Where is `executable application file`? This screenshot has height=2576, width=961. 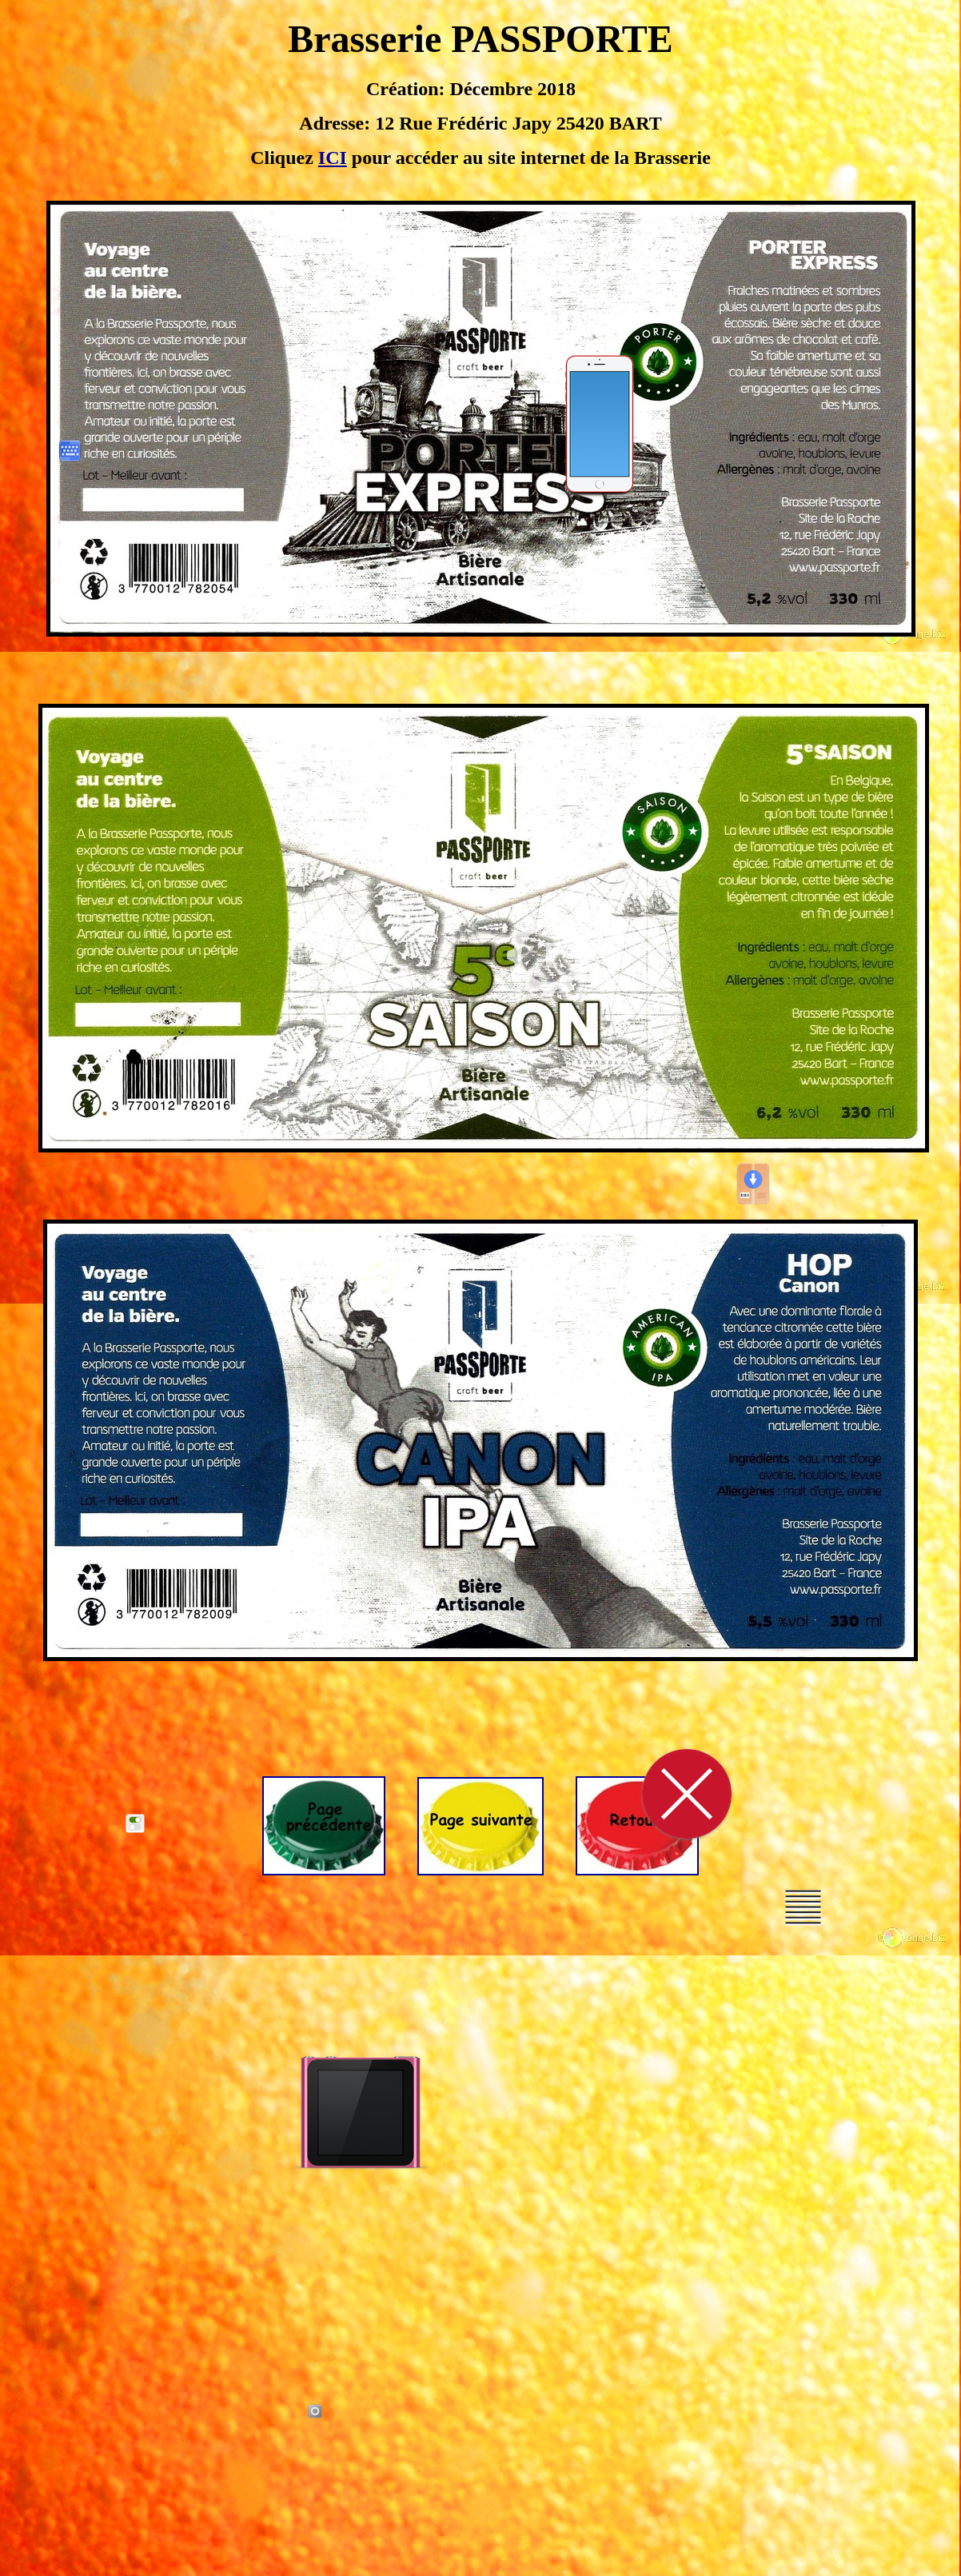 executable application file is located at coordinates (315, 2411).